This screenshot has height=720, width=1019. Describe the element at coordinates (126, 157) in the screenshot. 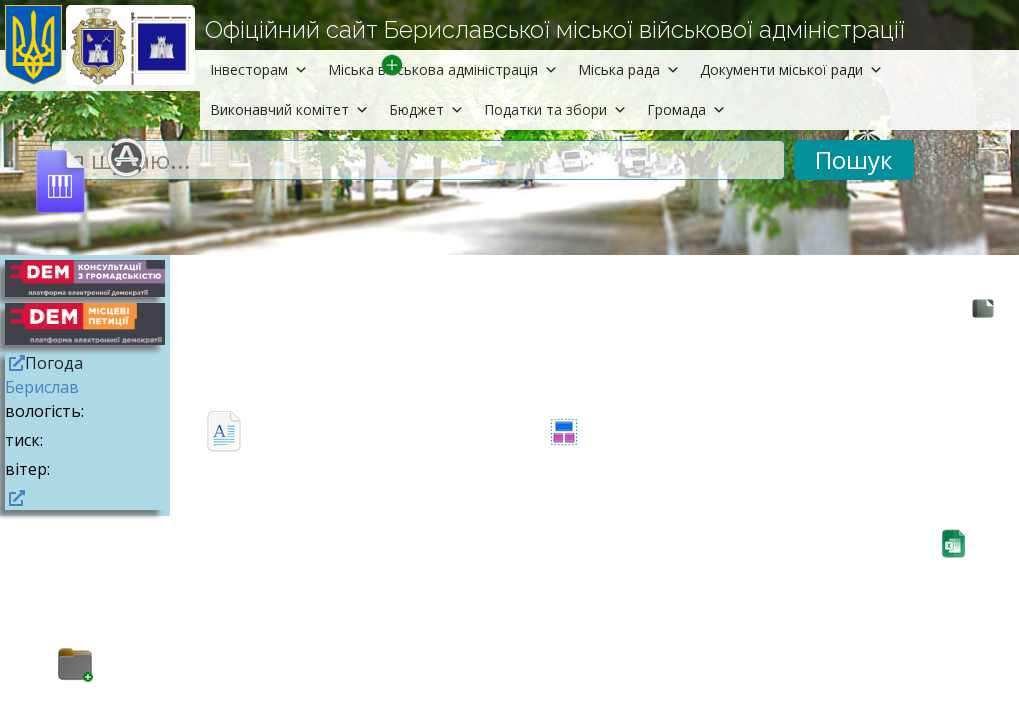

I see `open the software update manager` at that location.